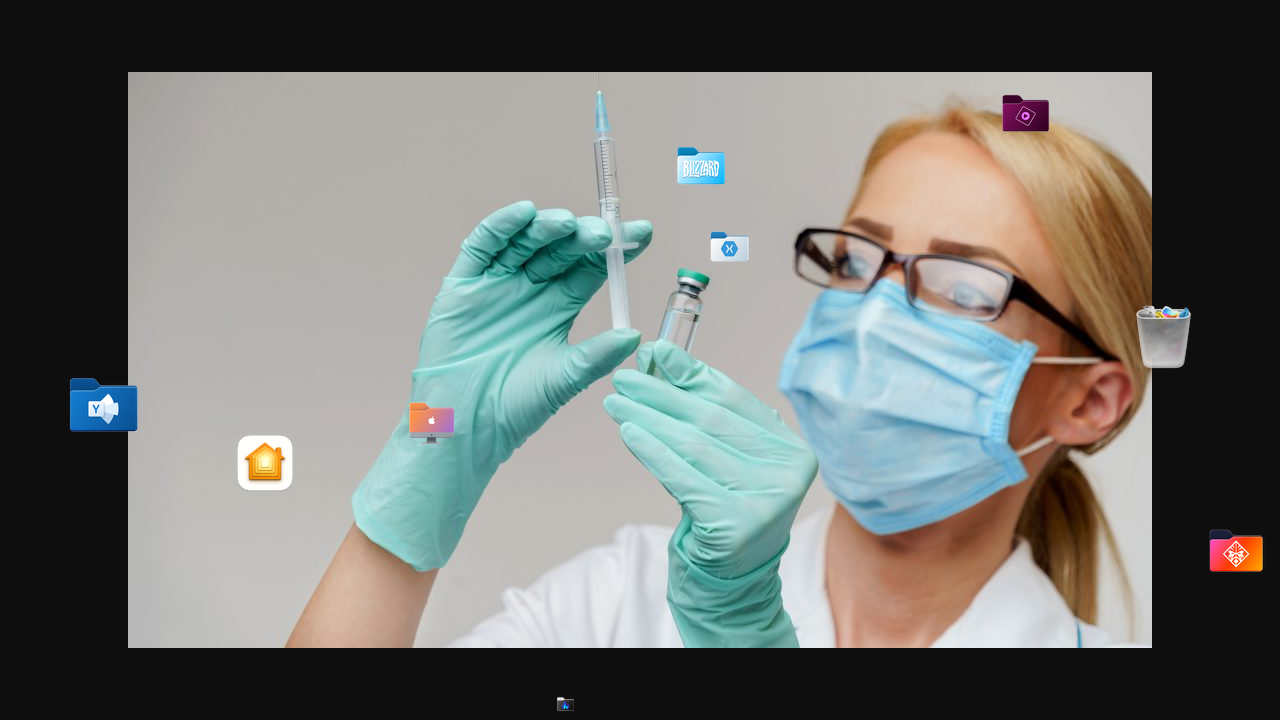 The image size is (1280, 720). Describe the element at coordinates (1163, 337) in the screenshot. I see `trash bin containing items ready to be emptied` at that location.